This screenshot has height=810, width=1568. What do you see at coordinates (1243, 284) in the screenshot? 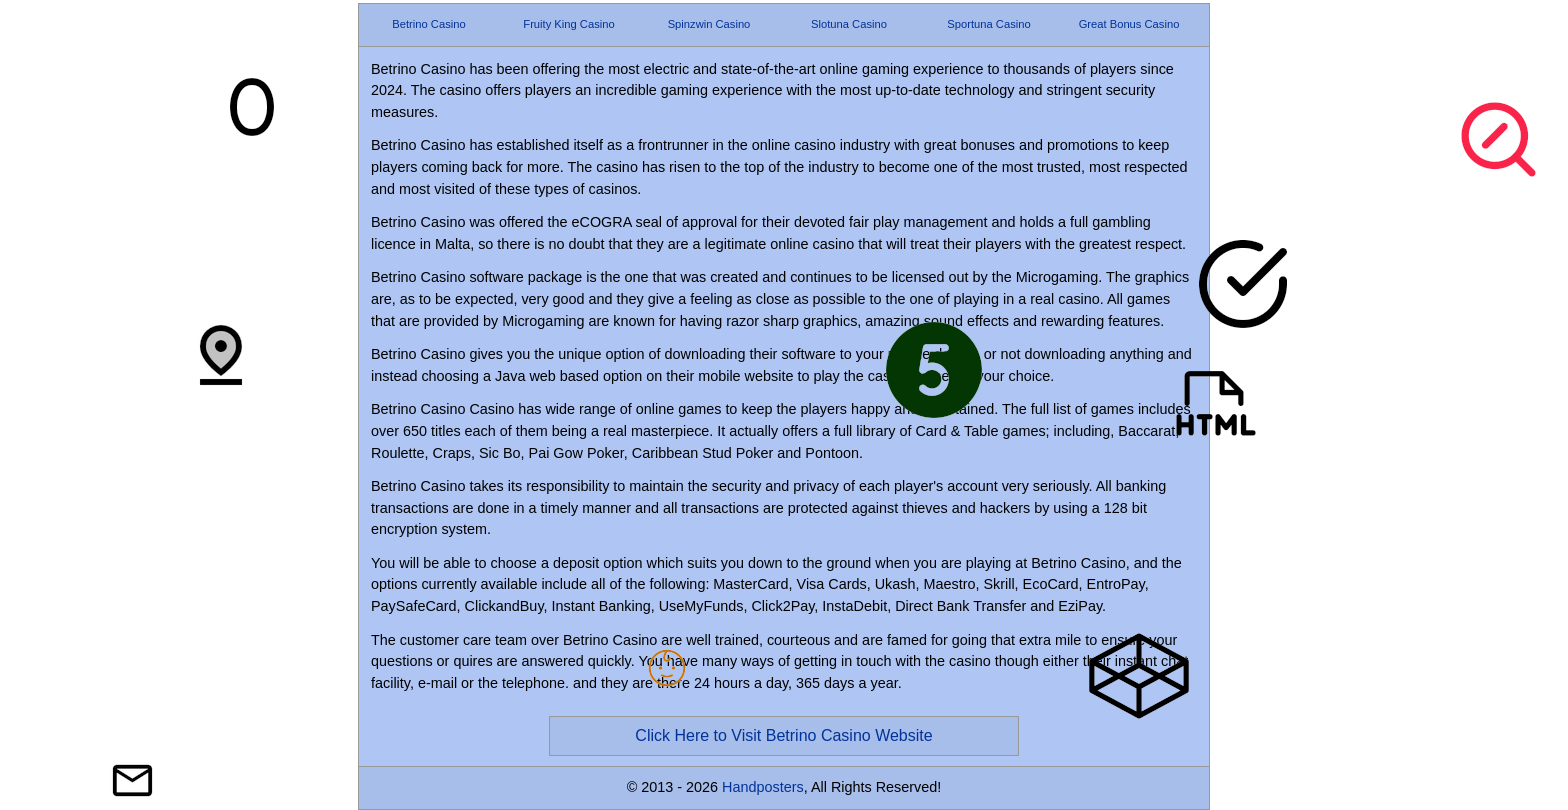
I see `indicates task or action completed successfully` at bounding box center [1243, 284].